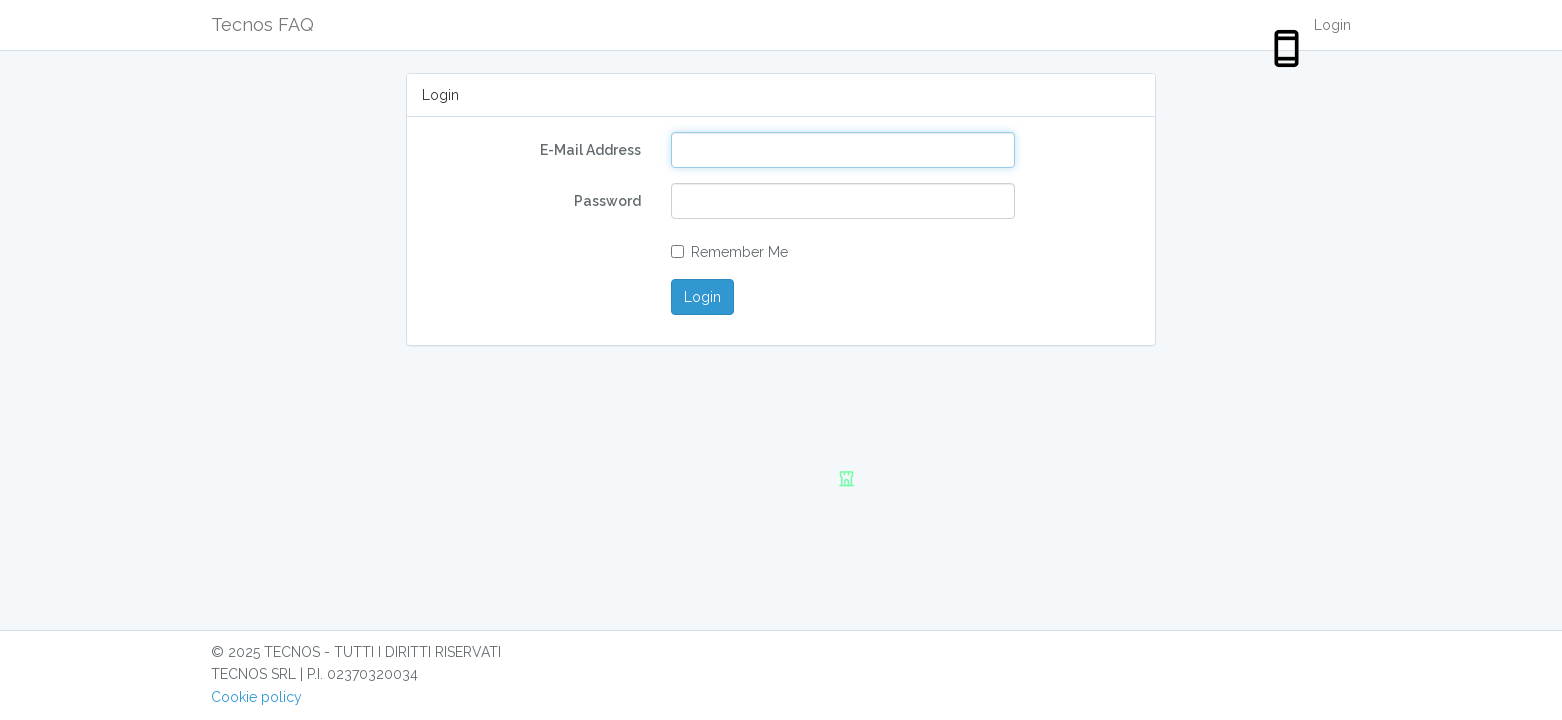 This screenshot has height=720, width=1562. What do you see at coordinates (846, 478) in the screenshot?
I see `access castle or fortress-themed game content` at bounding box center [846, 478].